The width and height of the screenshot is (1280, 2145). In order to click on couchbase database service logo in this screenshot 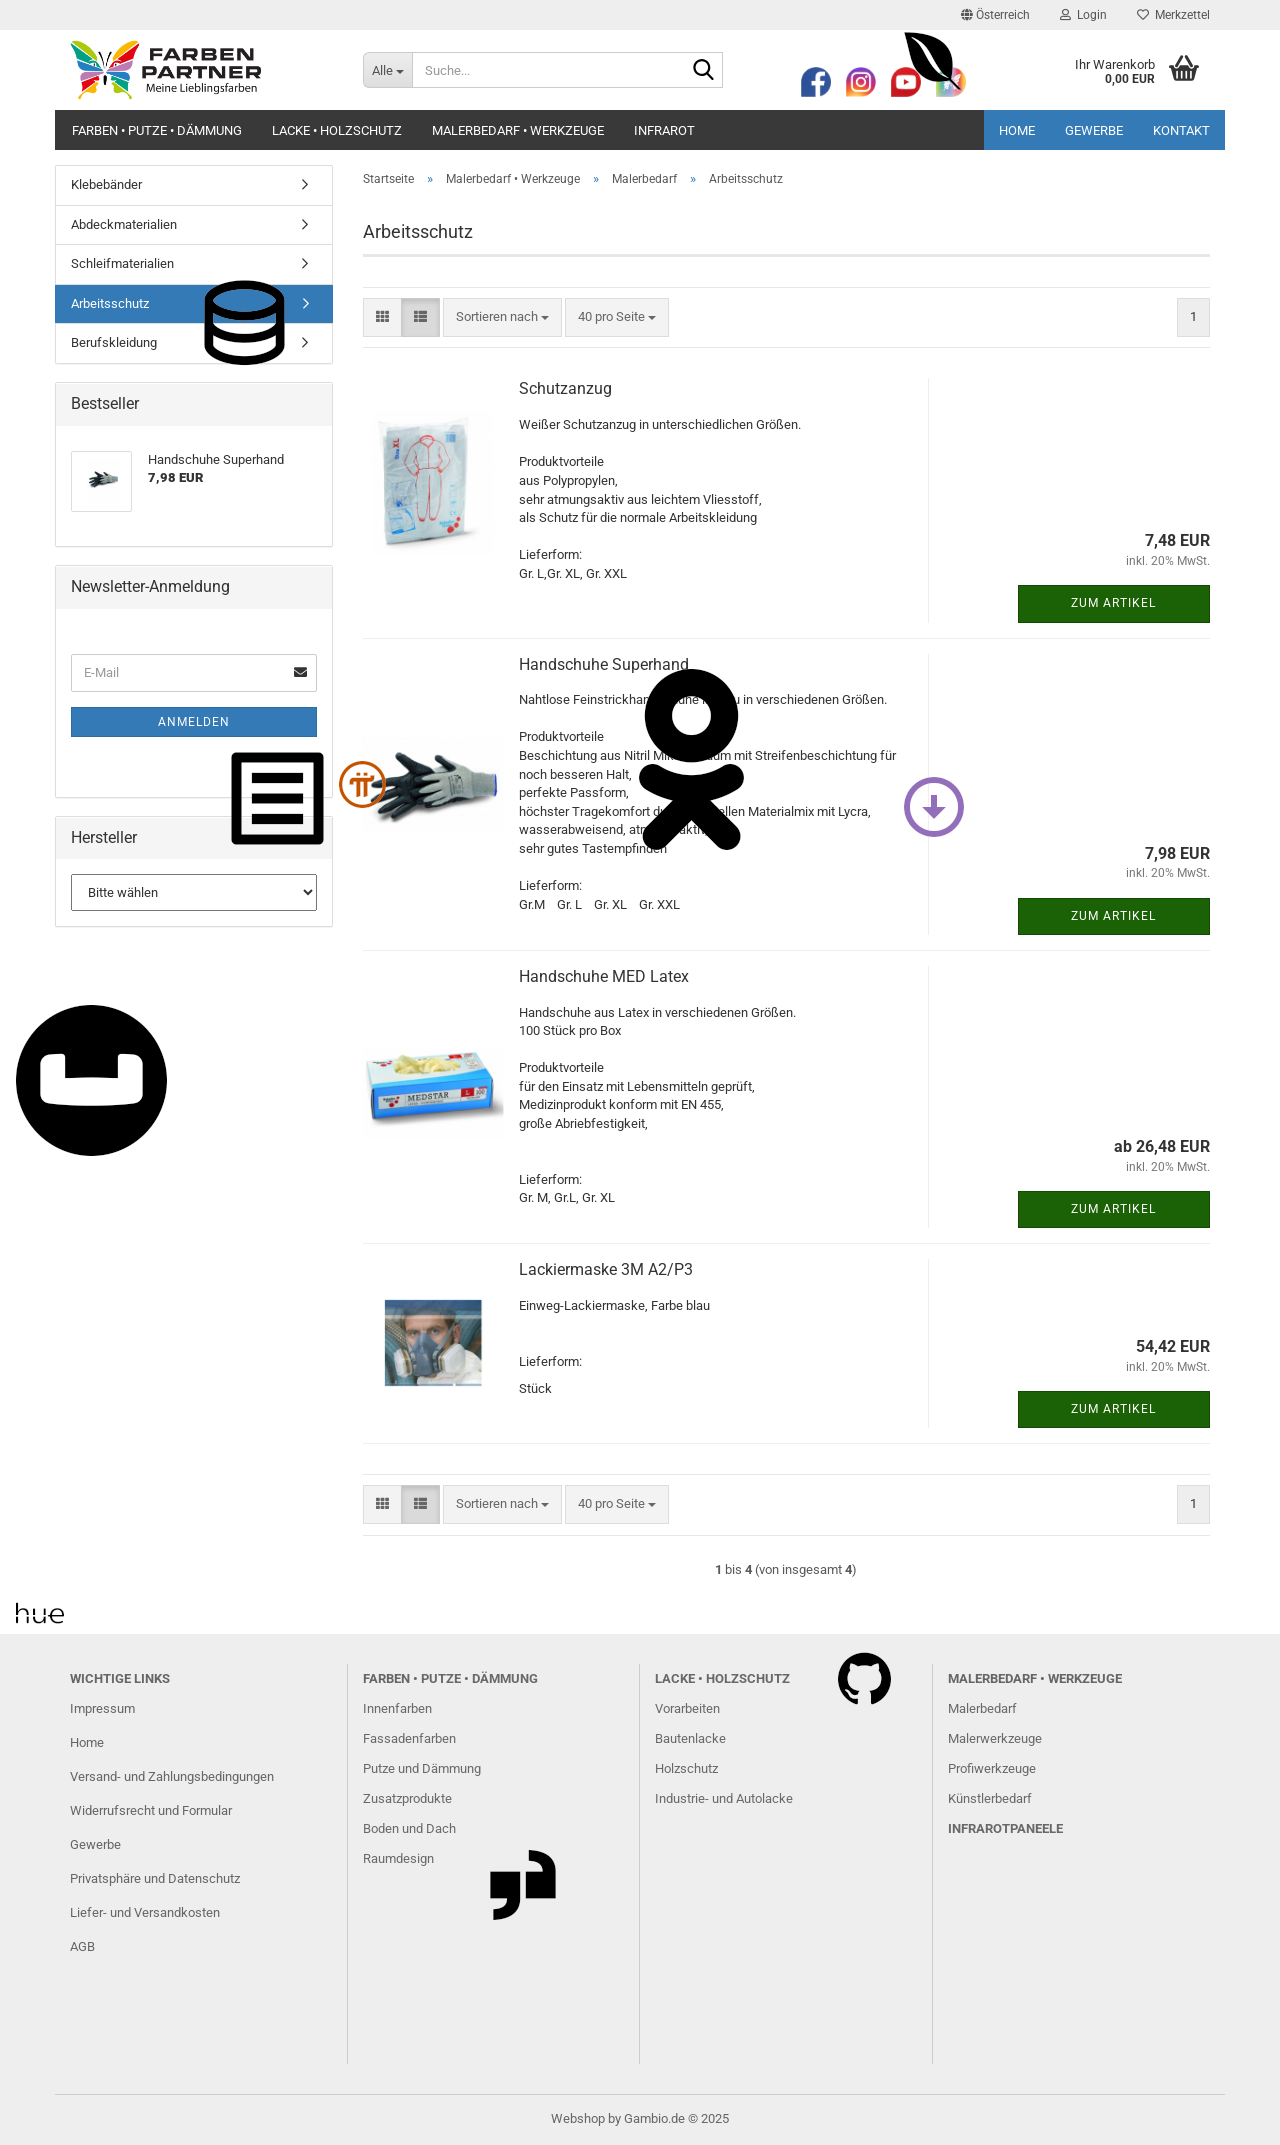, I will do `click(91, 1080)`.